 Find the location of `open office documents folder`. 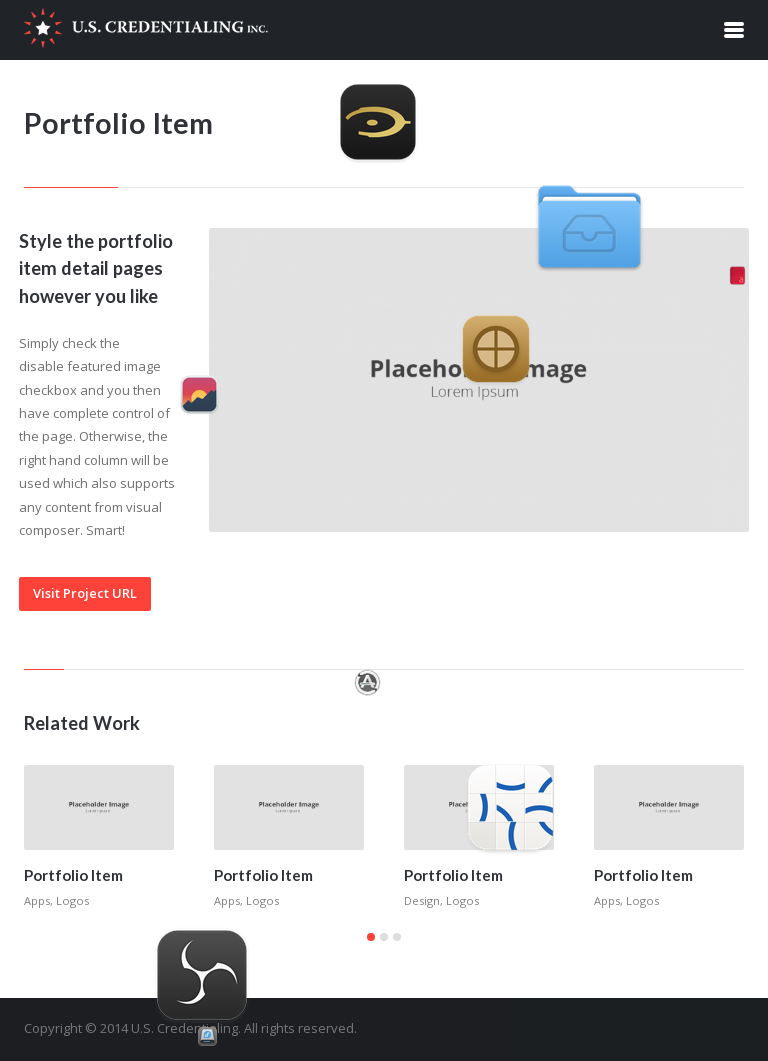

open office documents folder is located at coordinates (589, 226).